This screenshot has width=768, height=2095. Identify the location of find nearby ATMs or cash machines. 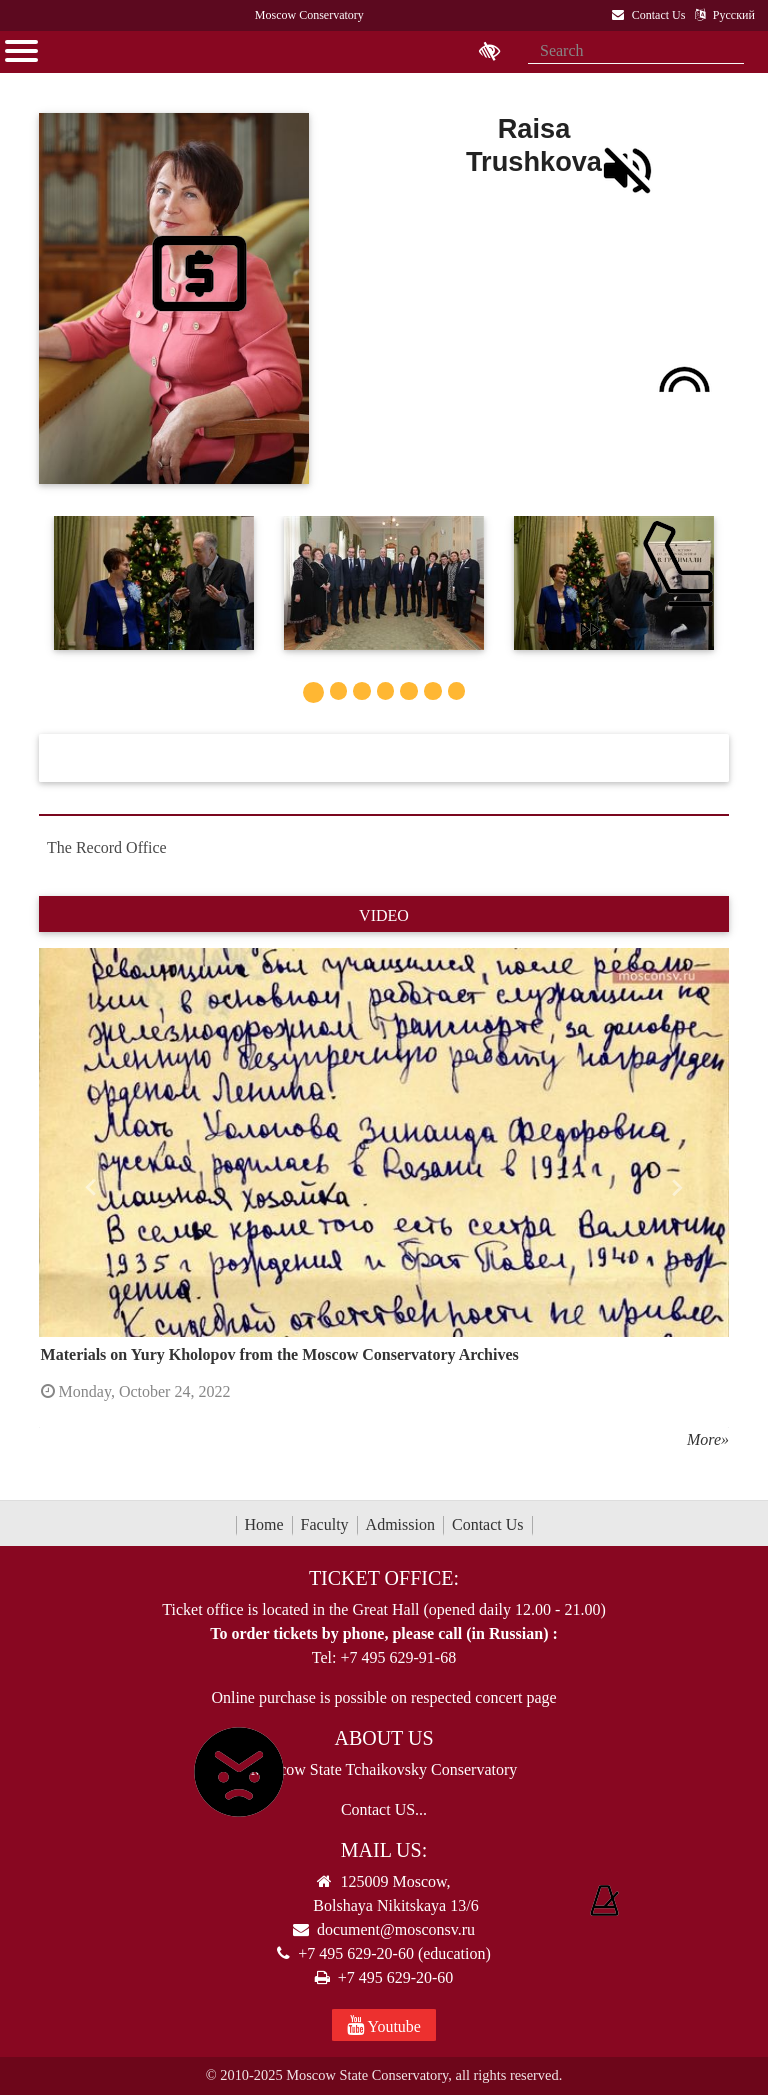
(199, 273).